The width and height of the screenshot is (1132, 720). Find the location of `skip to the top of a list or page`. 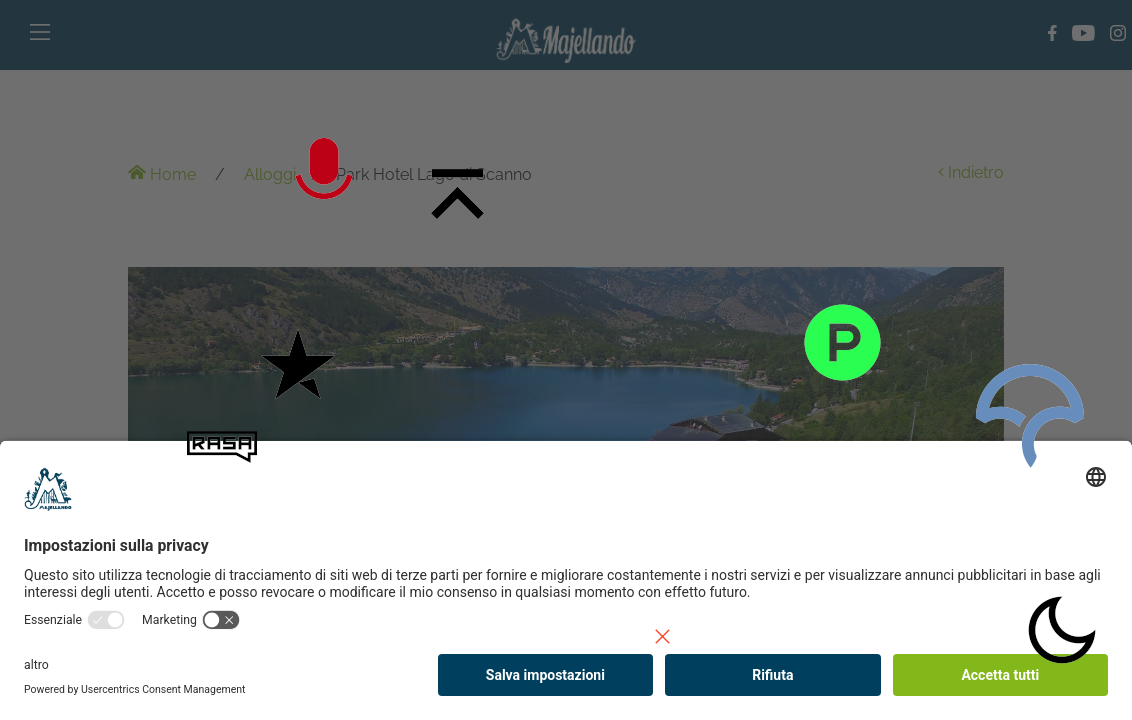

skip to the top of a list or page is located at coordinates (457, 190).